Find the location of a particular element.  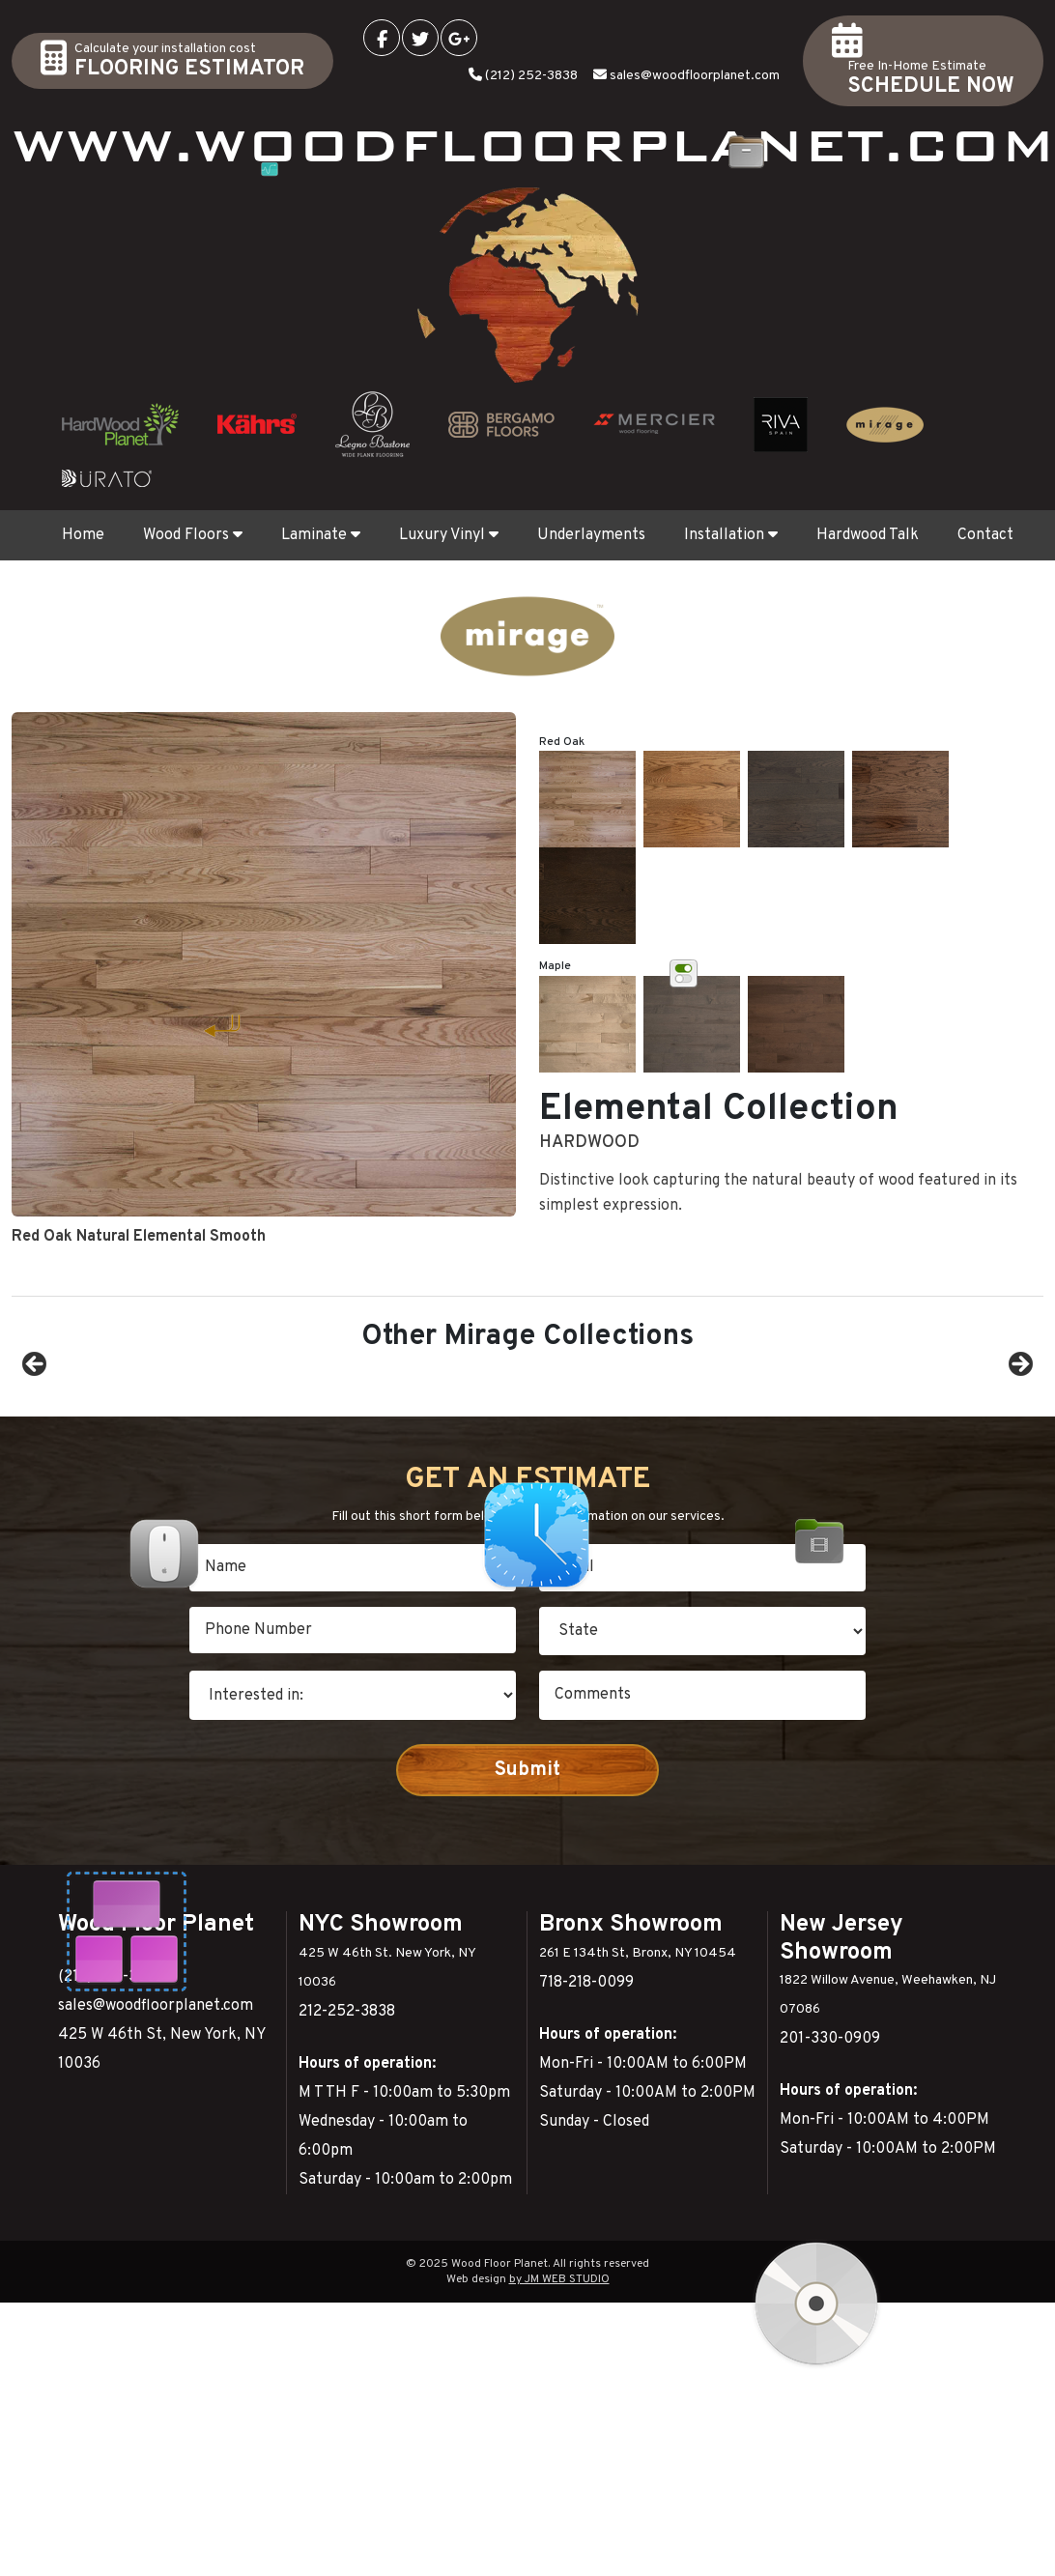

open system resource monitor is located at coordinates (270, 169).